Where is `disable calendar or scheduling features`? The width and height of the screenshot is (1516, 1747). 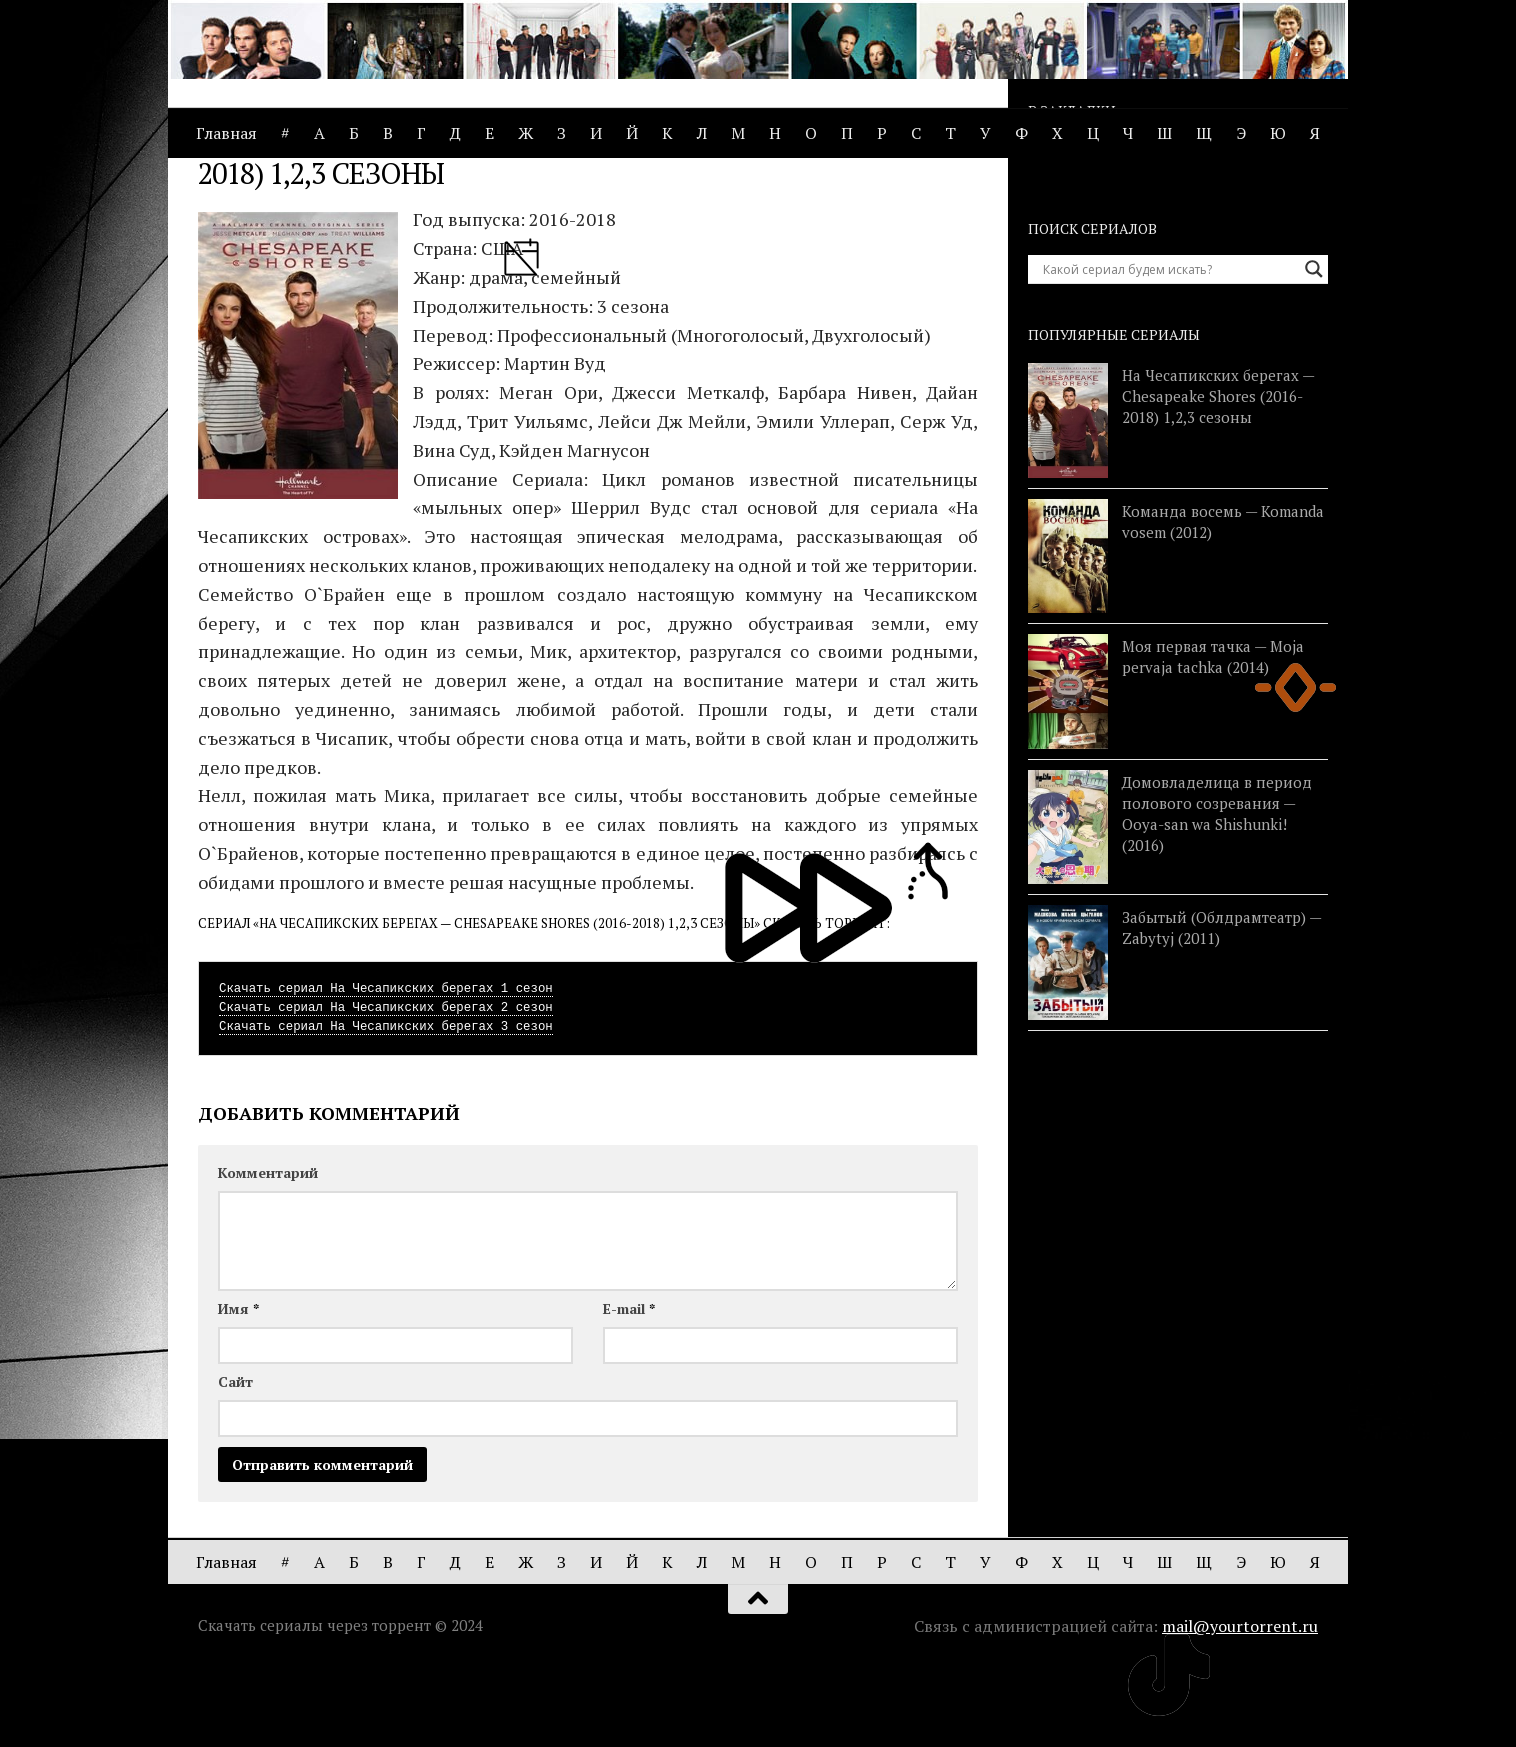
disable calendar or scheduling features is located at coordinates (521, 258).